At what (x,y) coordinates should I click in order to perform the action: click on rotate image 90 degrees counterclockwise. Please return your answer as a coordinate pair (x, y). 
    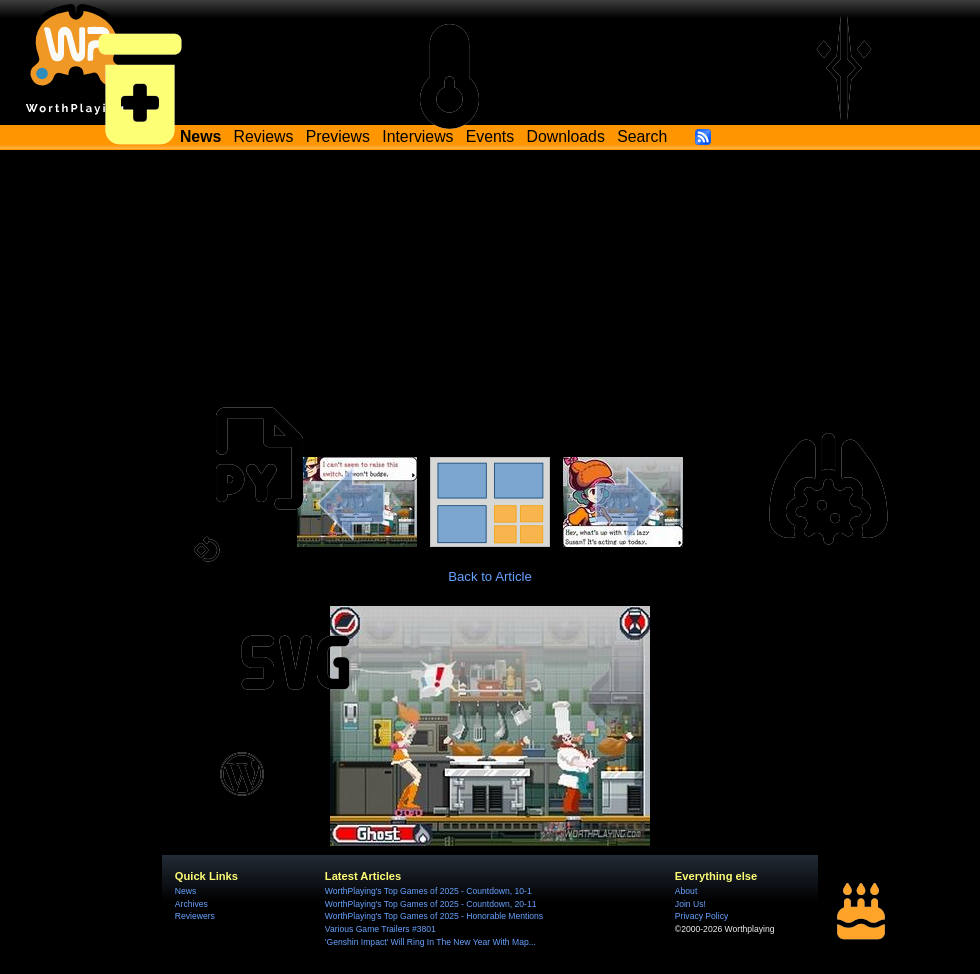
    Looking at the image, I should click on (207, 549).